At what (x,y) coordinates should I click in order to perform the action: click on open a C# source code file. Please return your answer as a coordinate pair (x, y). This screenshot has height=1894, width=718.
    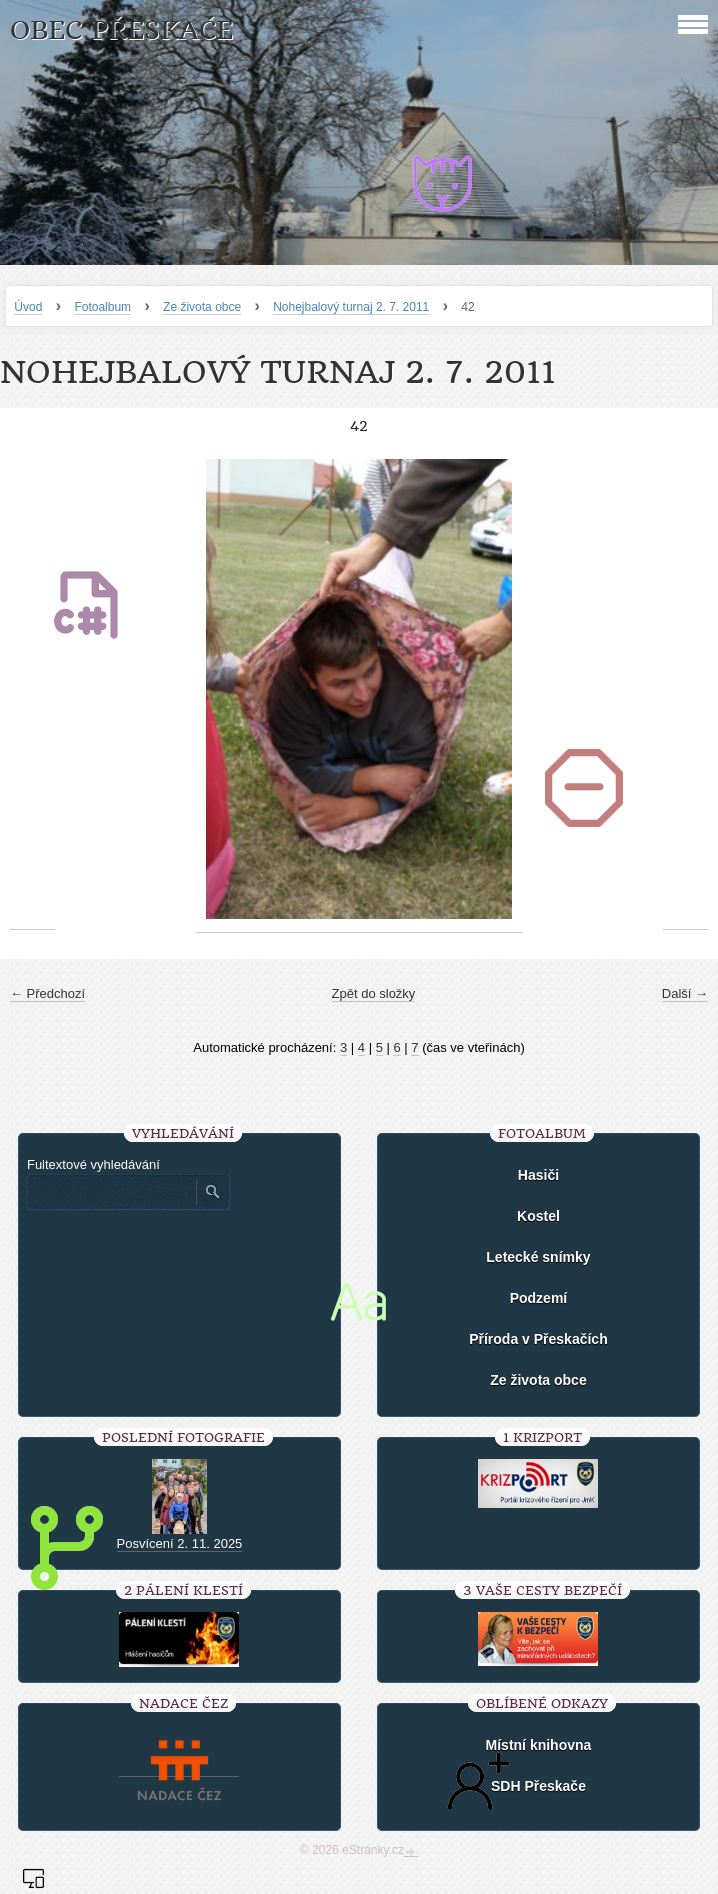
    Looking at the image, I should click on (89, 605).